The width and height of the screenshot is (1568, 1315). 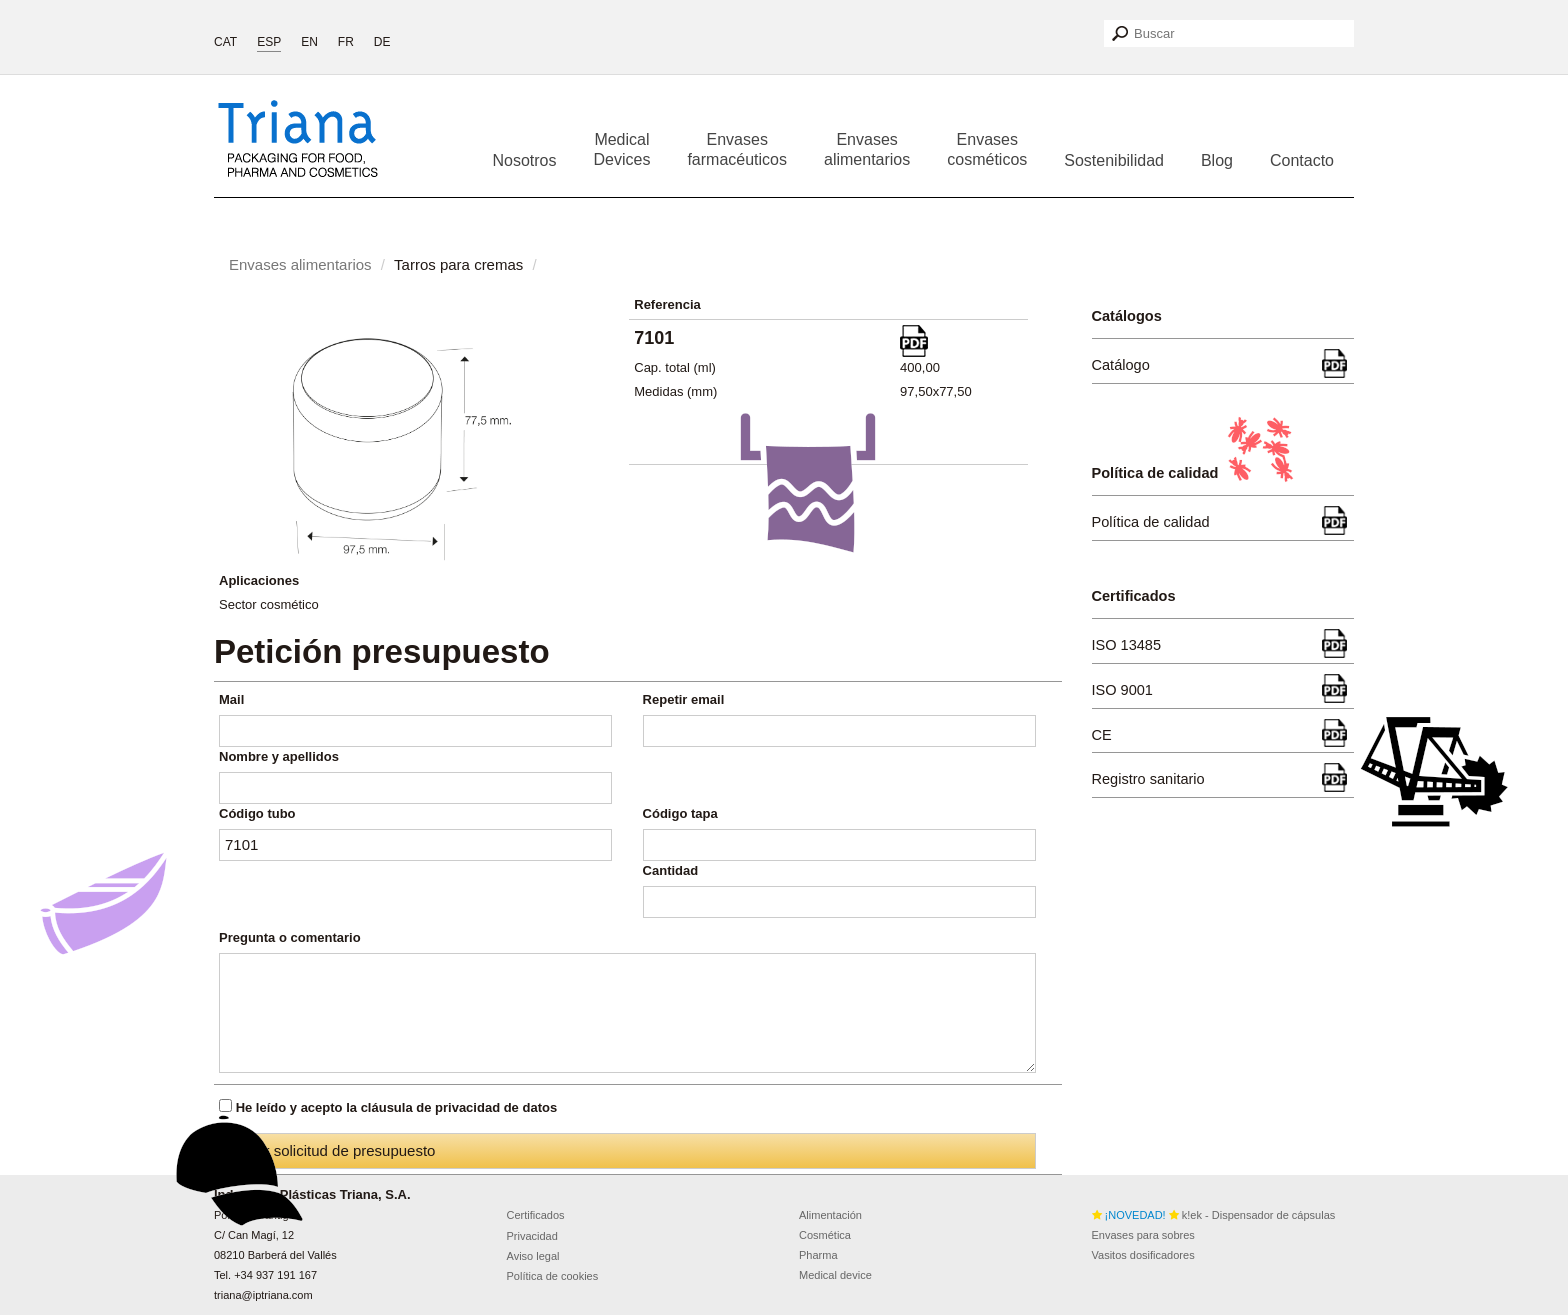 What do you see at coordinates (239, 1170) in the screenshot?
I see `access player profile or avatar customization` at bounding box center [239, 1170].